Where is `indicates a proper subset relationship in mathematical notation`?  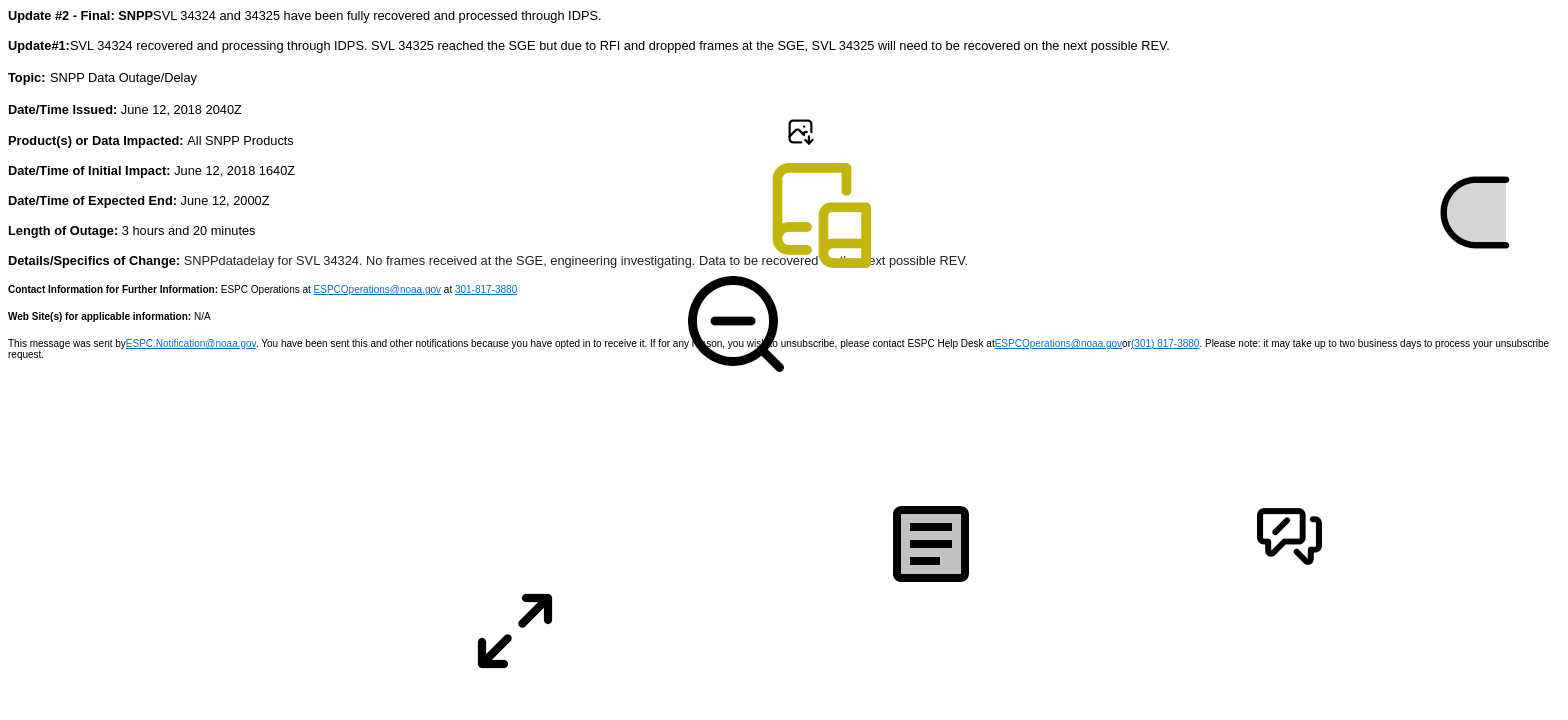
indicates a proper subset relationship in mathematical notation is located at coordinates (1476, 212).